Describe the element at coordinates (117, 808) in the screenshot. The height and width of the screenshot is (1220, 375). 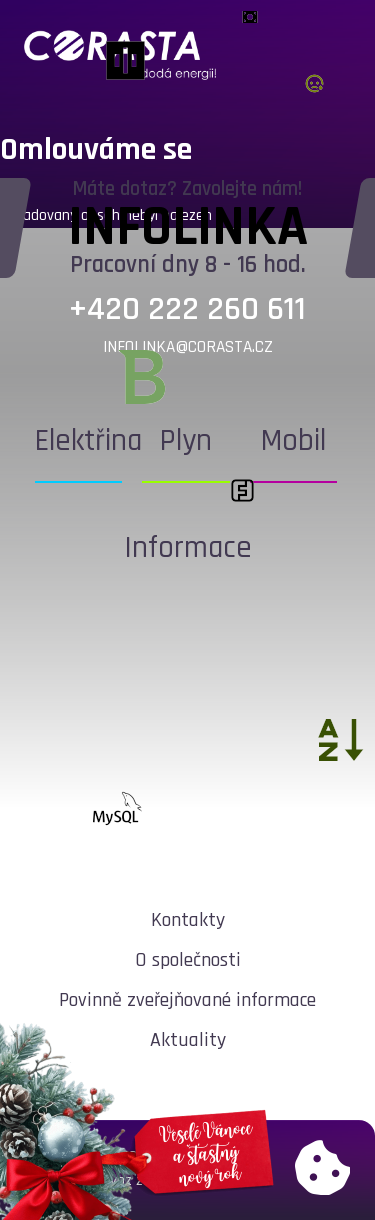
I see `MySQL database service or connection` at that location.